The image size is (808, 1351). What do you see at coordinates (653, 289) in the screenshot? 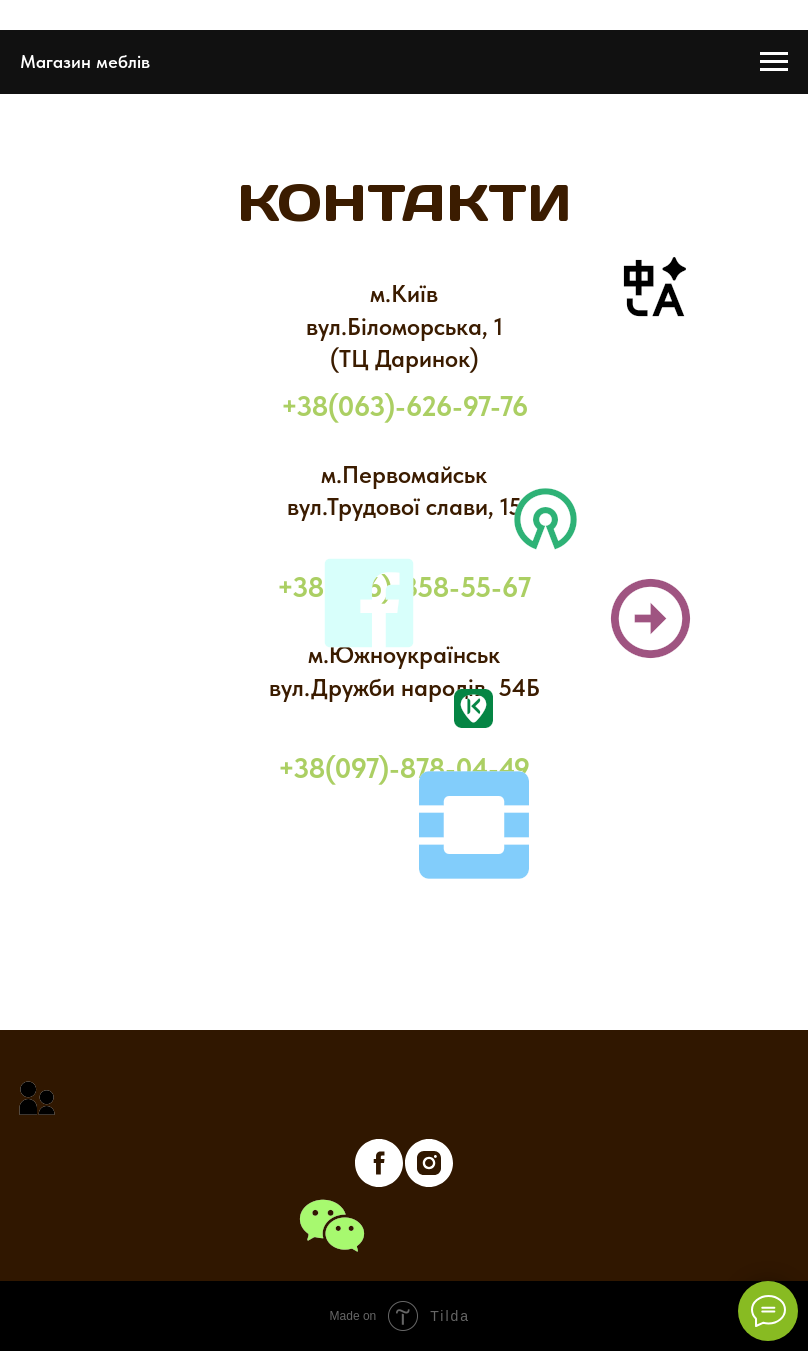
I see `translate text using AI` at bounding box center [653, 289].